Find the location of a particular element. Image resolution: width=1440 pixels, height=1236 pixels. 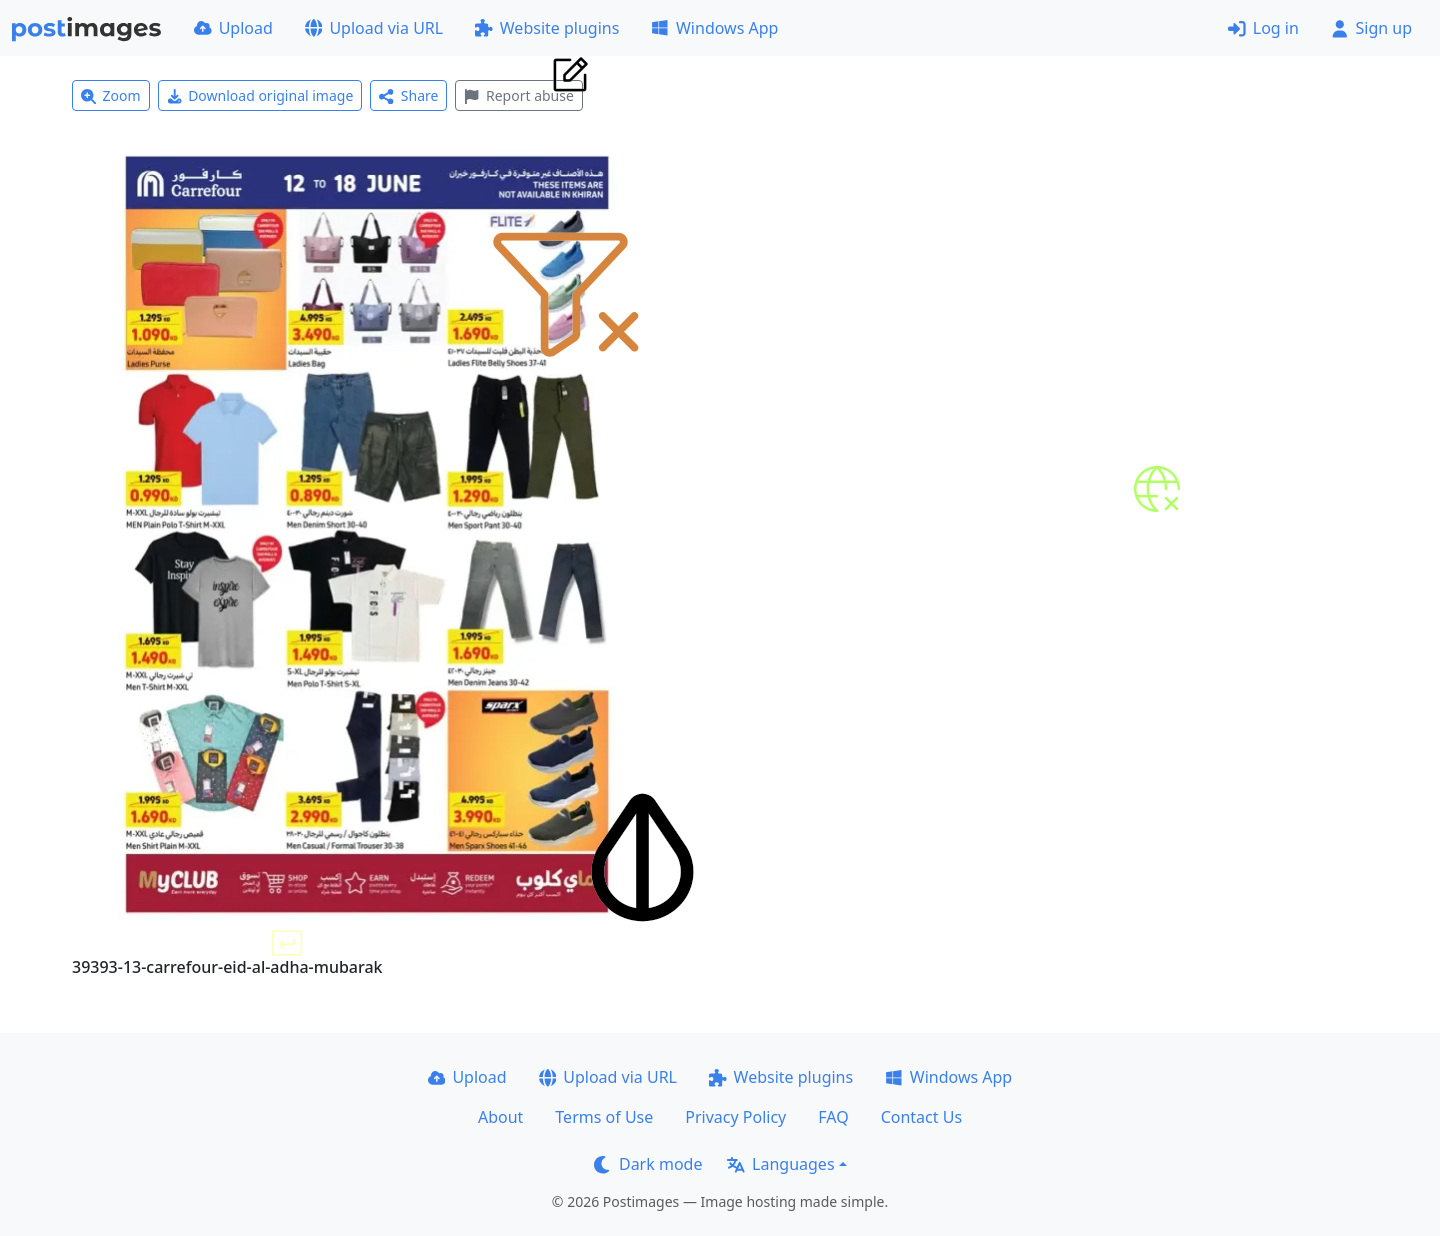

disconnect from the internet is located at coordinates (1157, 489).